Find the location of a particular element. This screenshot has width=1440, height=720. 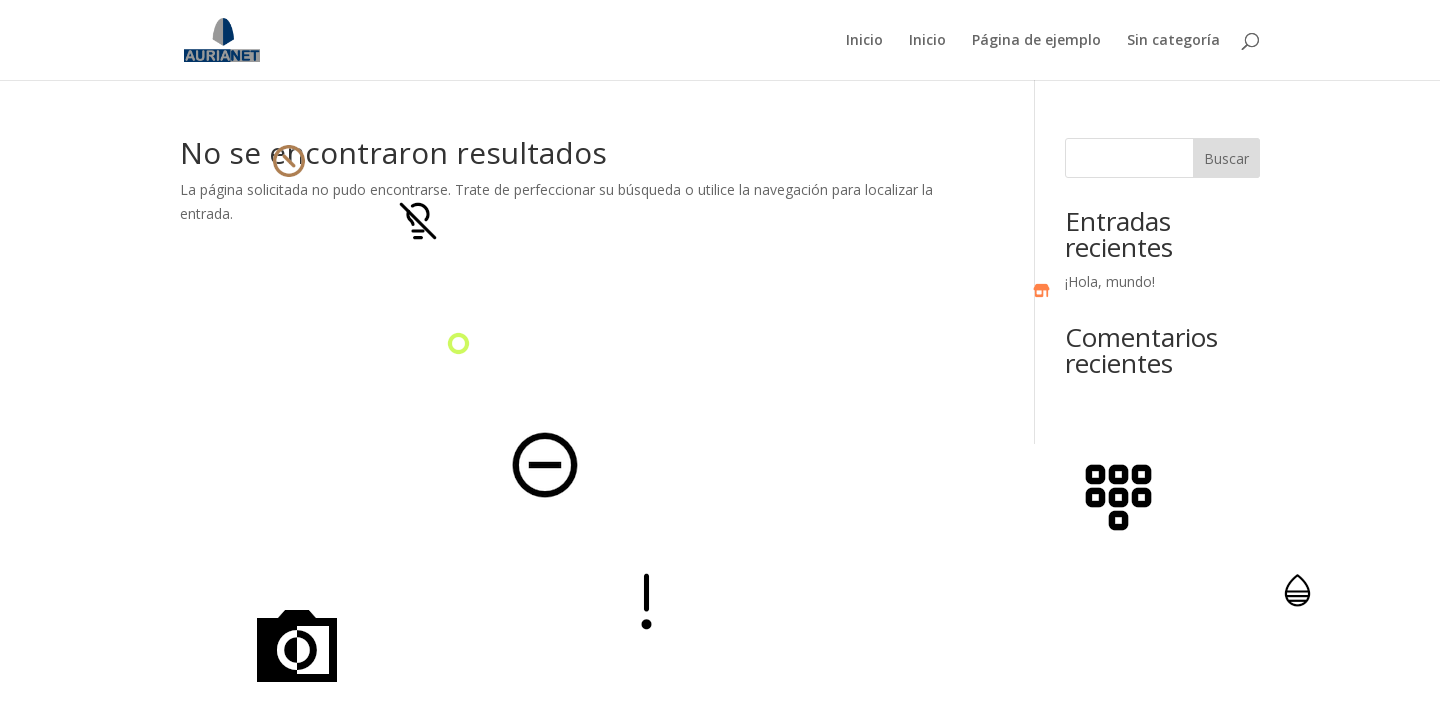

indicates a prohibited or restricted action is located at coordinates (289, 161).